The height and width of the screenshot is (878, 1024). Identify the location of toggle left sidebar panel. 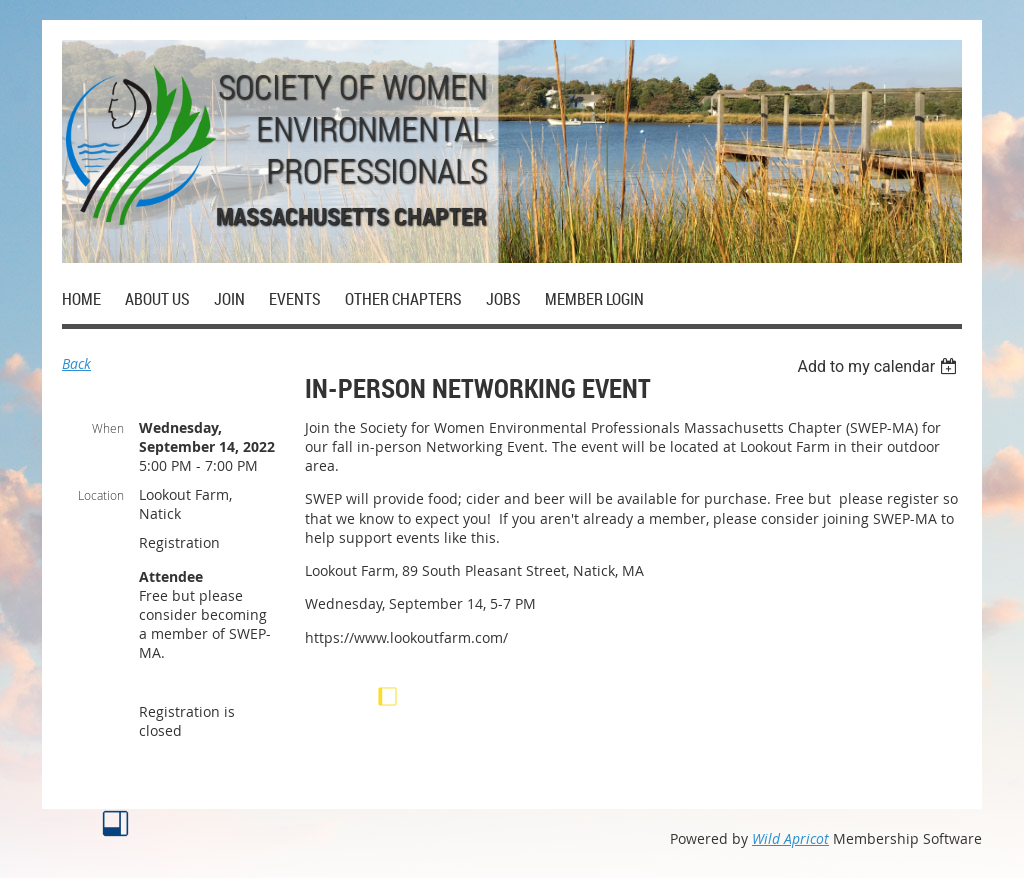
(115, 823).